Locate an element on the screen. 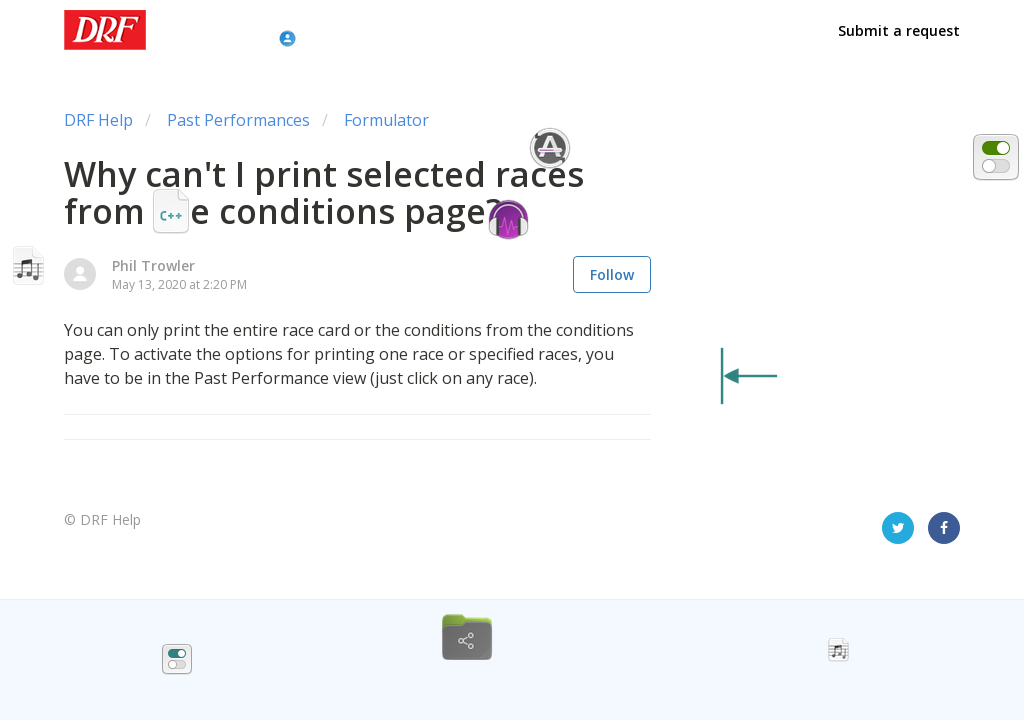 The height and width of the screenshot is (720, 1024). a c++ source code file is located at coordinates (171, 211).